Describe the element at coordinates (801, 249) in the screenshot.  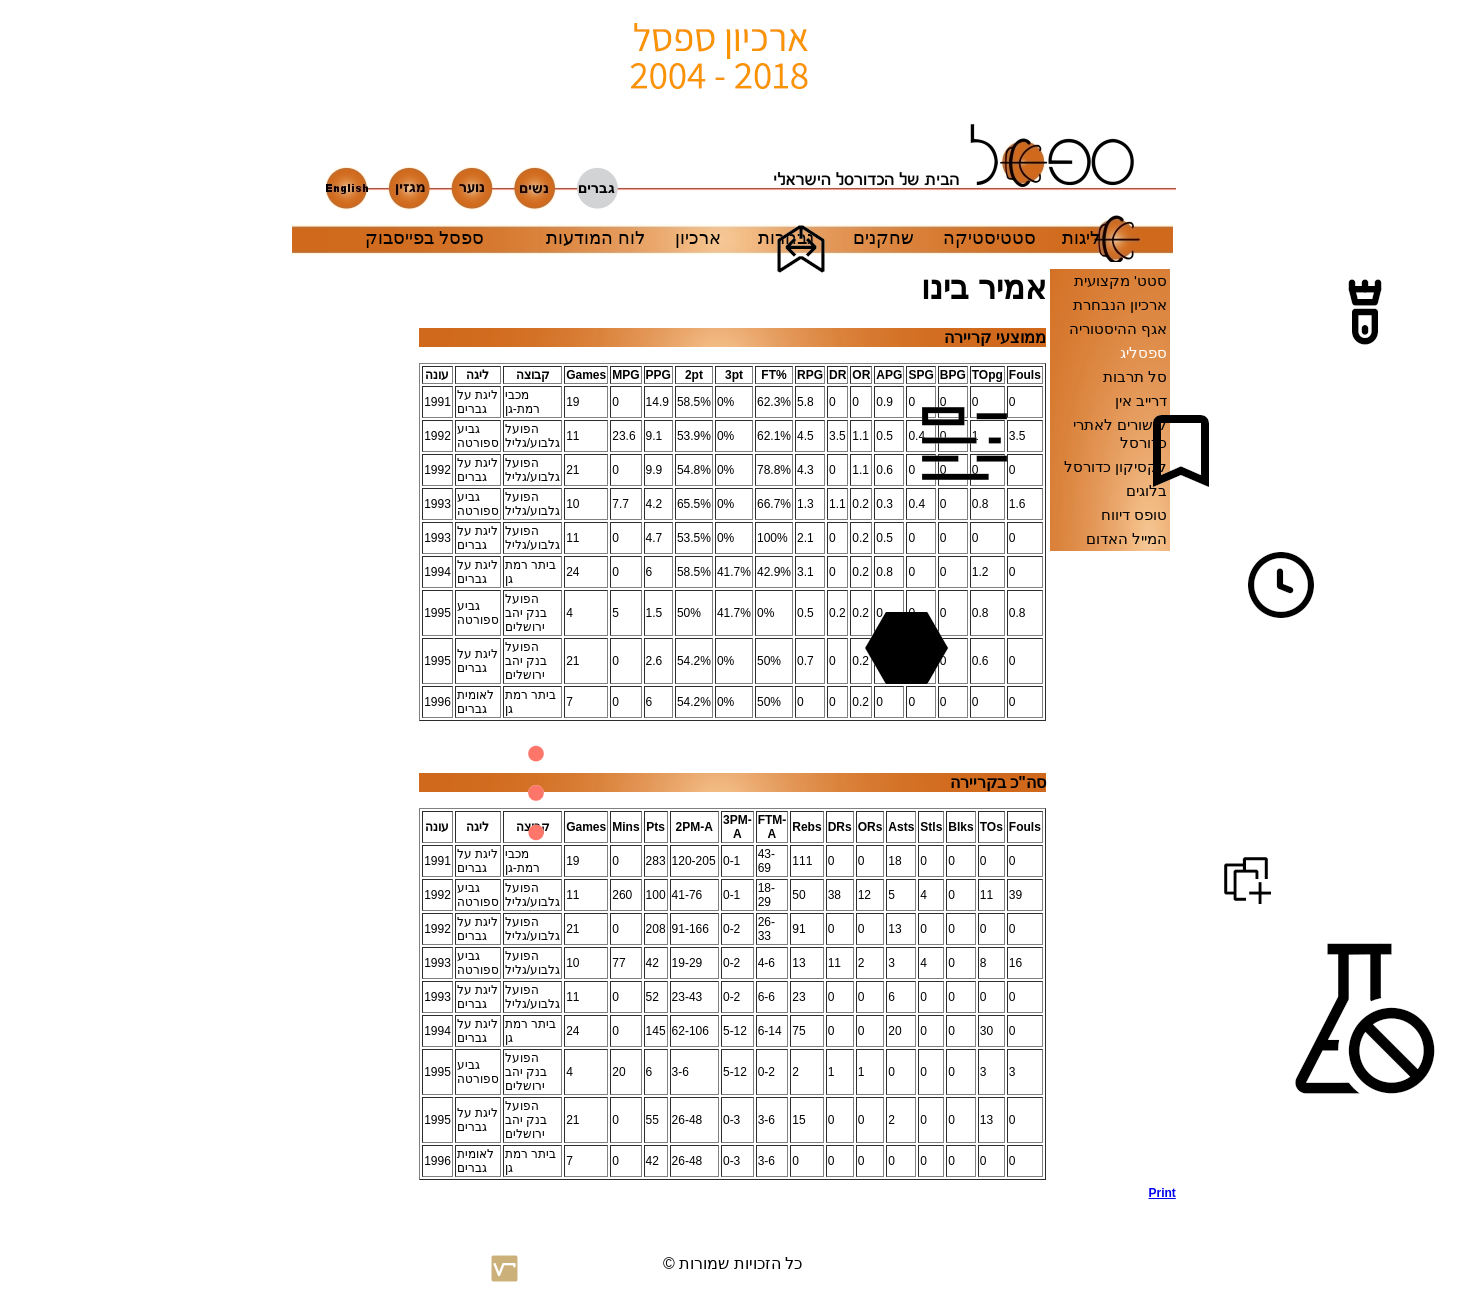
I see `mirror or flip content horizontally` at that location.